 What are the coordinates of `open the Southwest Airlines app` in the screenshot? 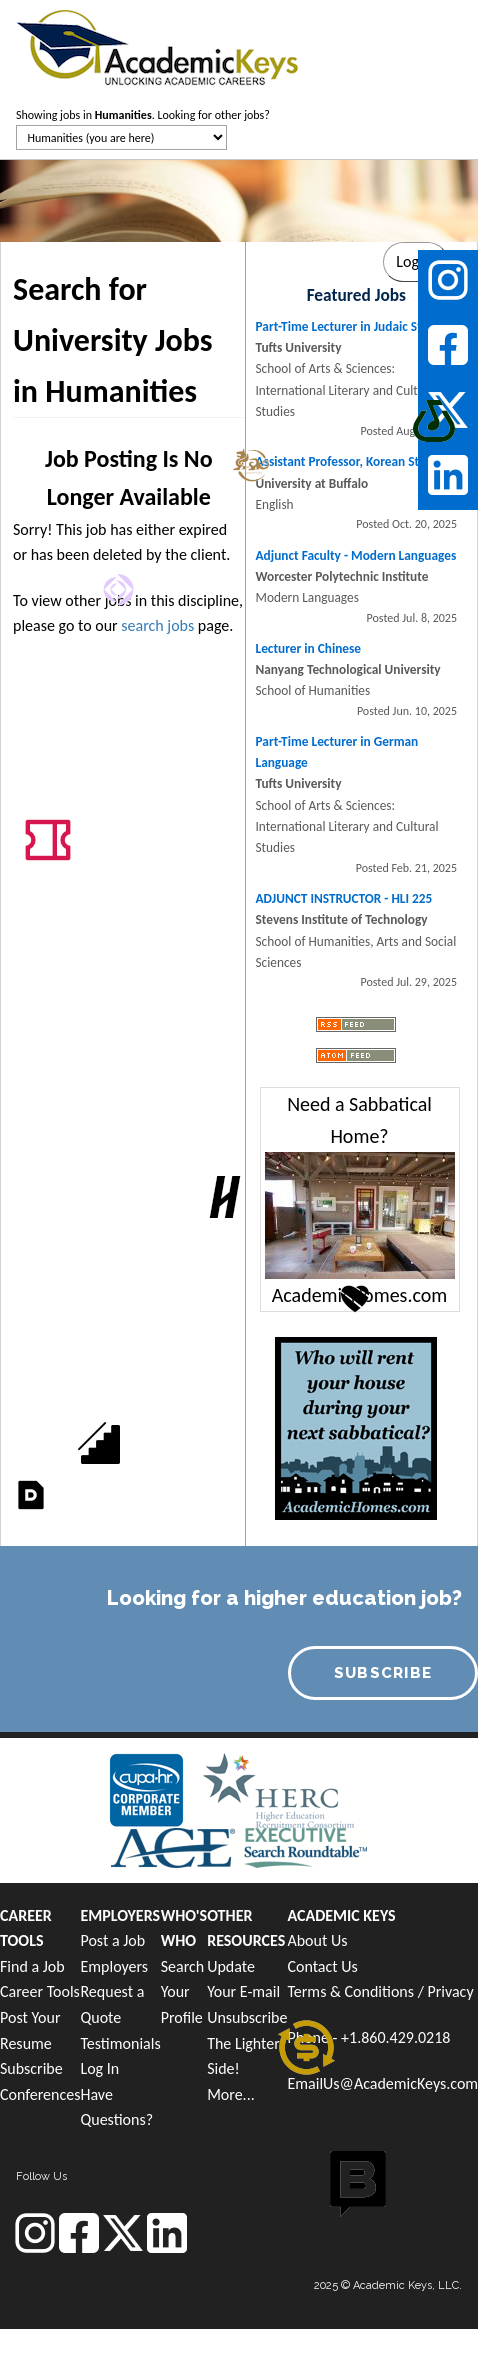 It's located at (355, 1299).